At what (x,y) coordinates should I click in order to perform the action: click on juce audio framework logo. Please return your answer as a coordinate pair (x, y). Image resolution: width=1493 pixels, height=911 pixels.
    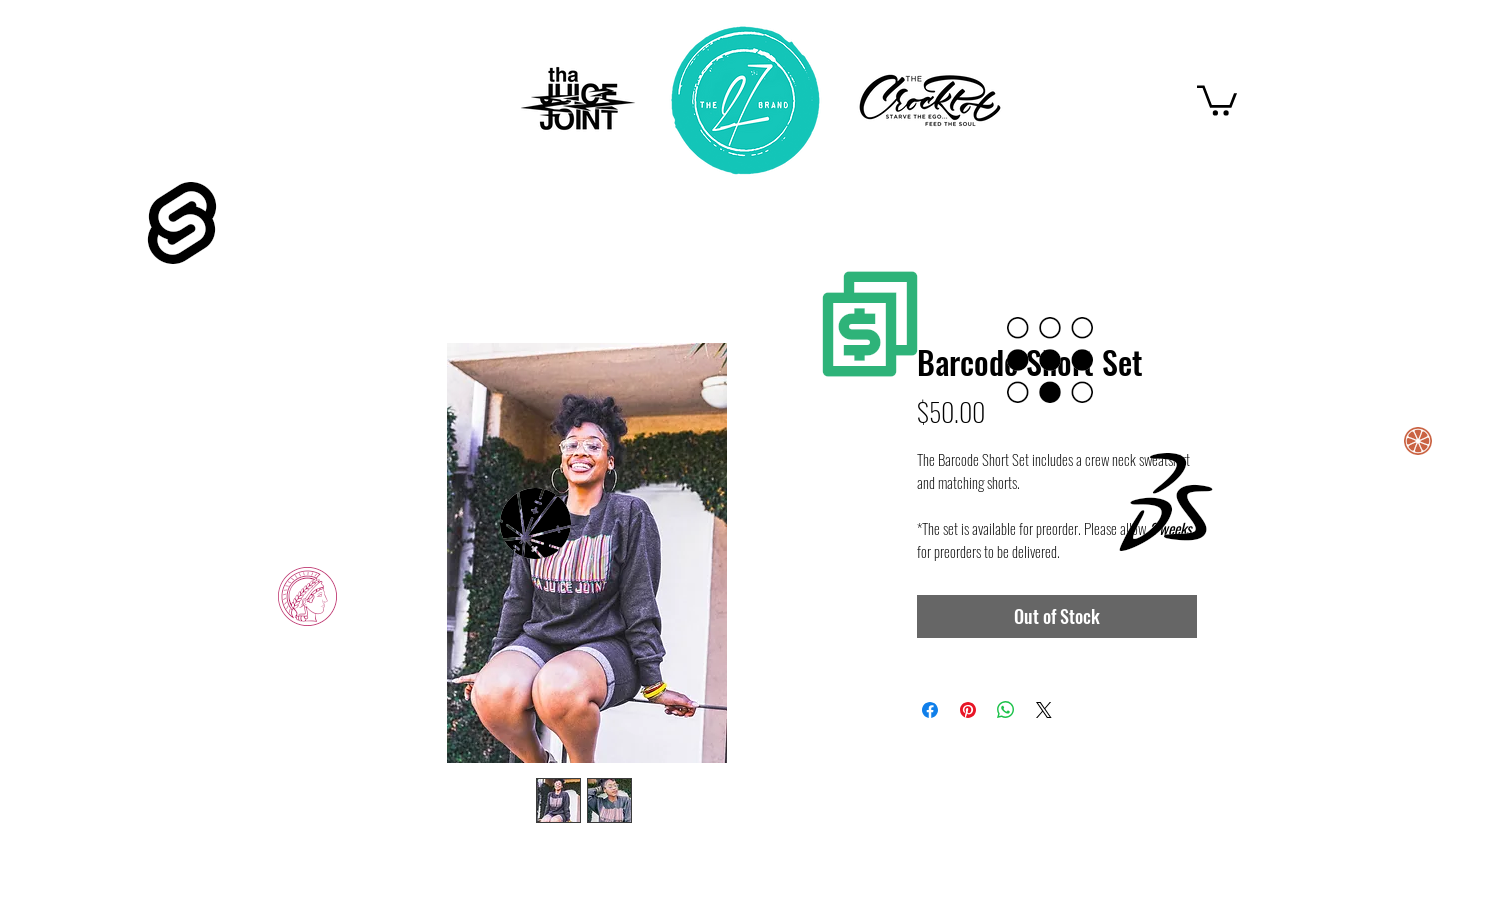
    Looking at the image, I should click on (1418, 441).